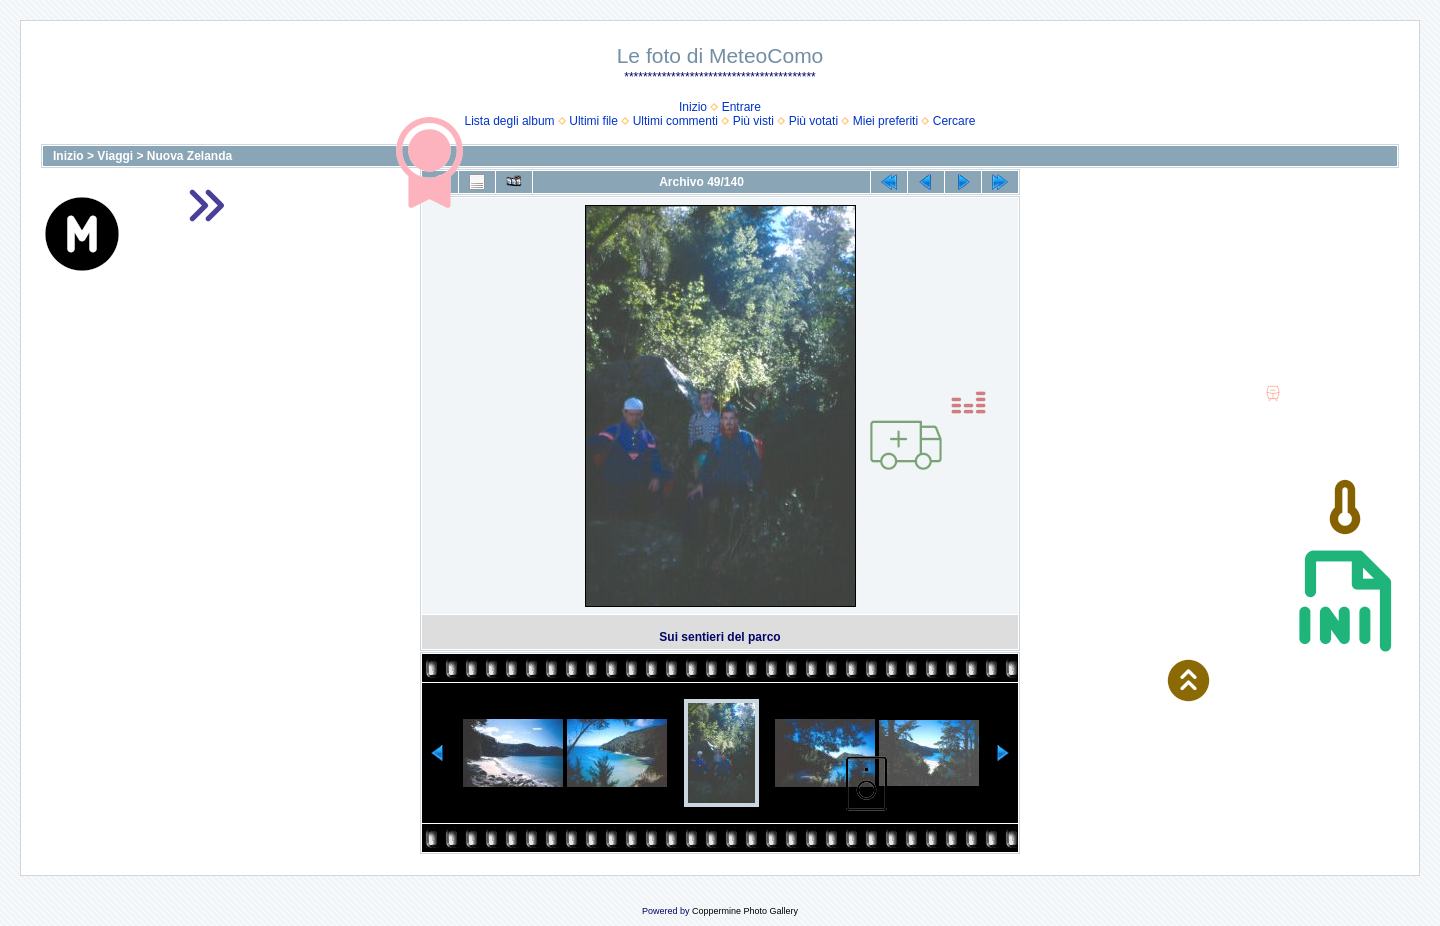 Image resolution: width=1440 pixels, height=926 pixels. I want to click on adjust speaker or audio output settings, so click(866, 783).